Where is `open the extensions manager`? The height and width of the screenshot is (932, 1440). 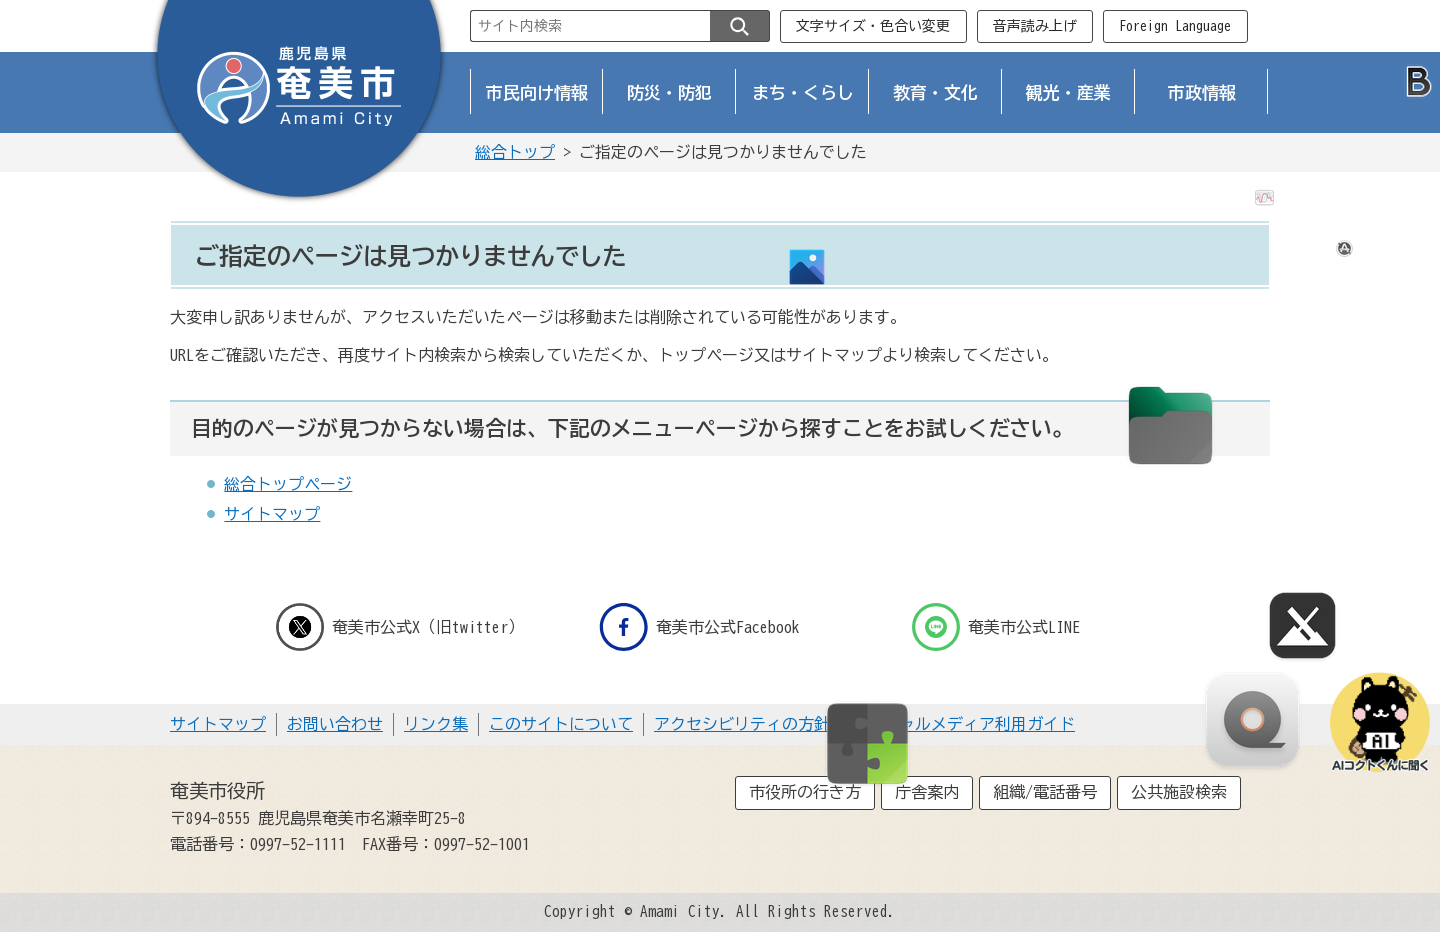 open the extensions manager is located at coordinates (867, 743).